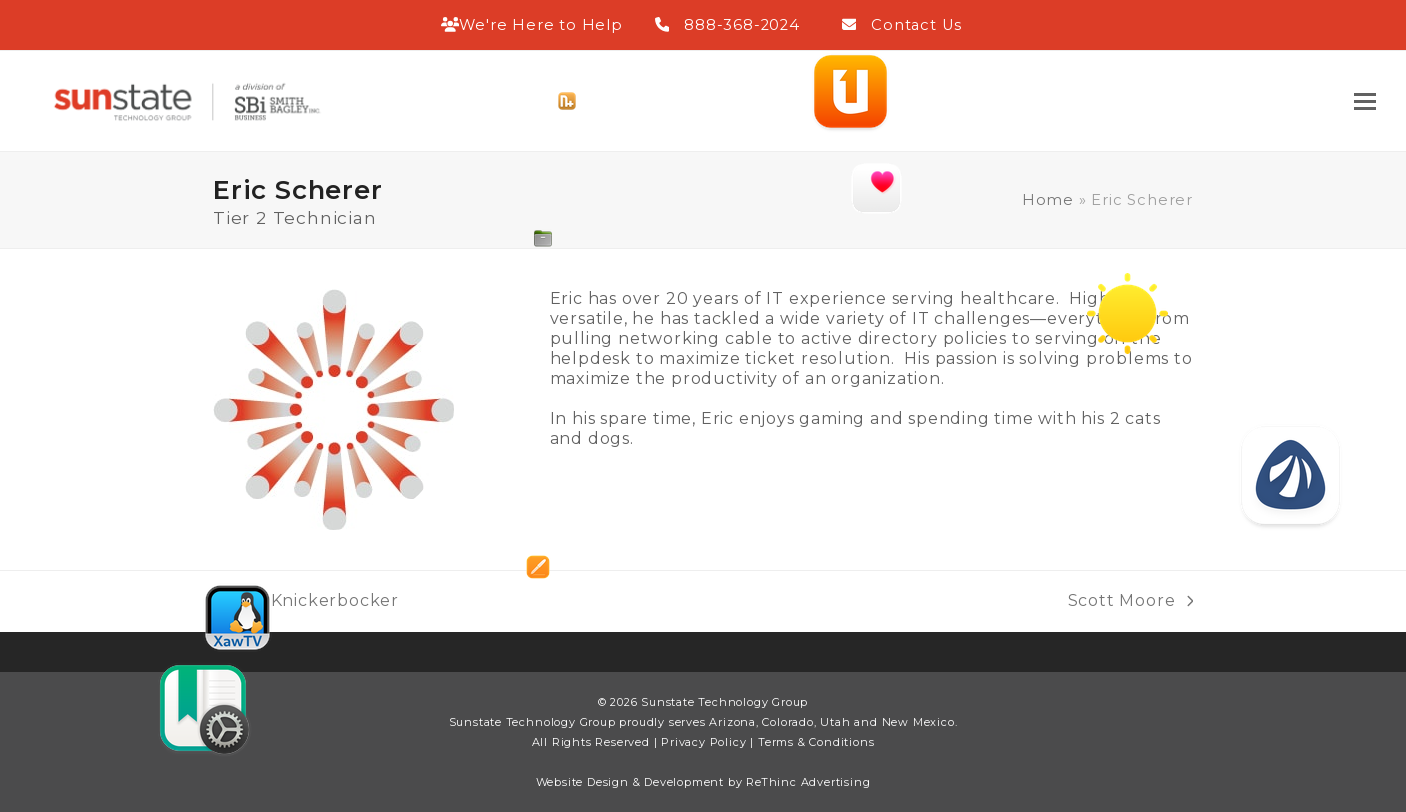 The image size is (1406, 812). What do you see at coordinates (1127, 313) in the screenshot?
I see `indicates clear or sunny weather conditions` at bounding box center [1127, 313].